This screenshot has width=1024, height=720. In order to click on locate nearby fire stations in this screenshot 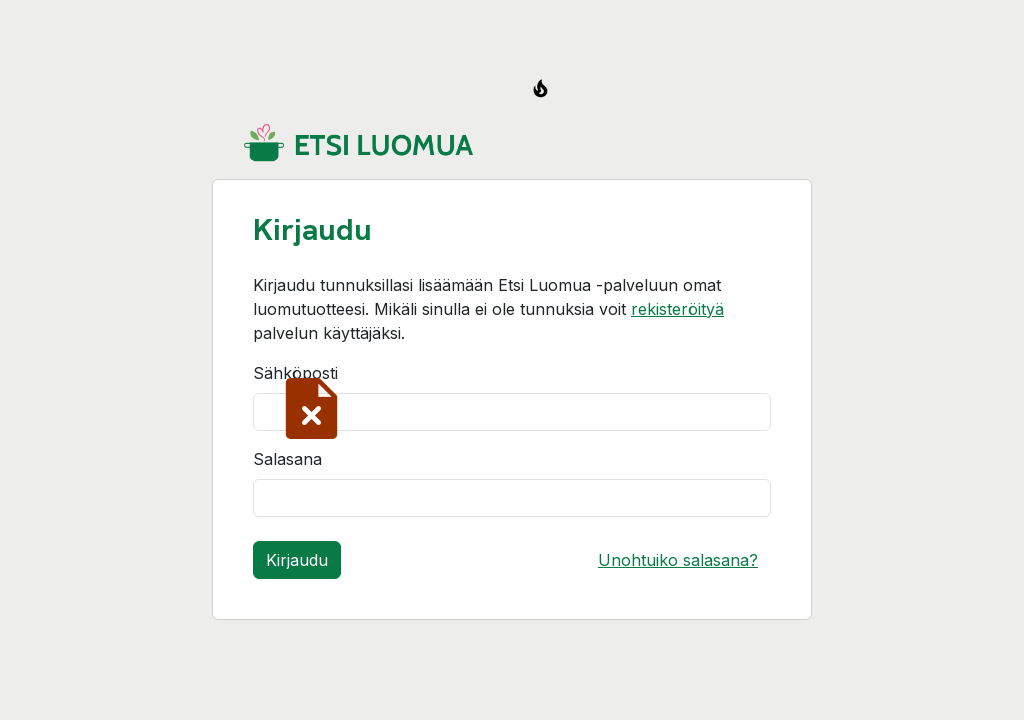, I will do `click(540, 88)`.